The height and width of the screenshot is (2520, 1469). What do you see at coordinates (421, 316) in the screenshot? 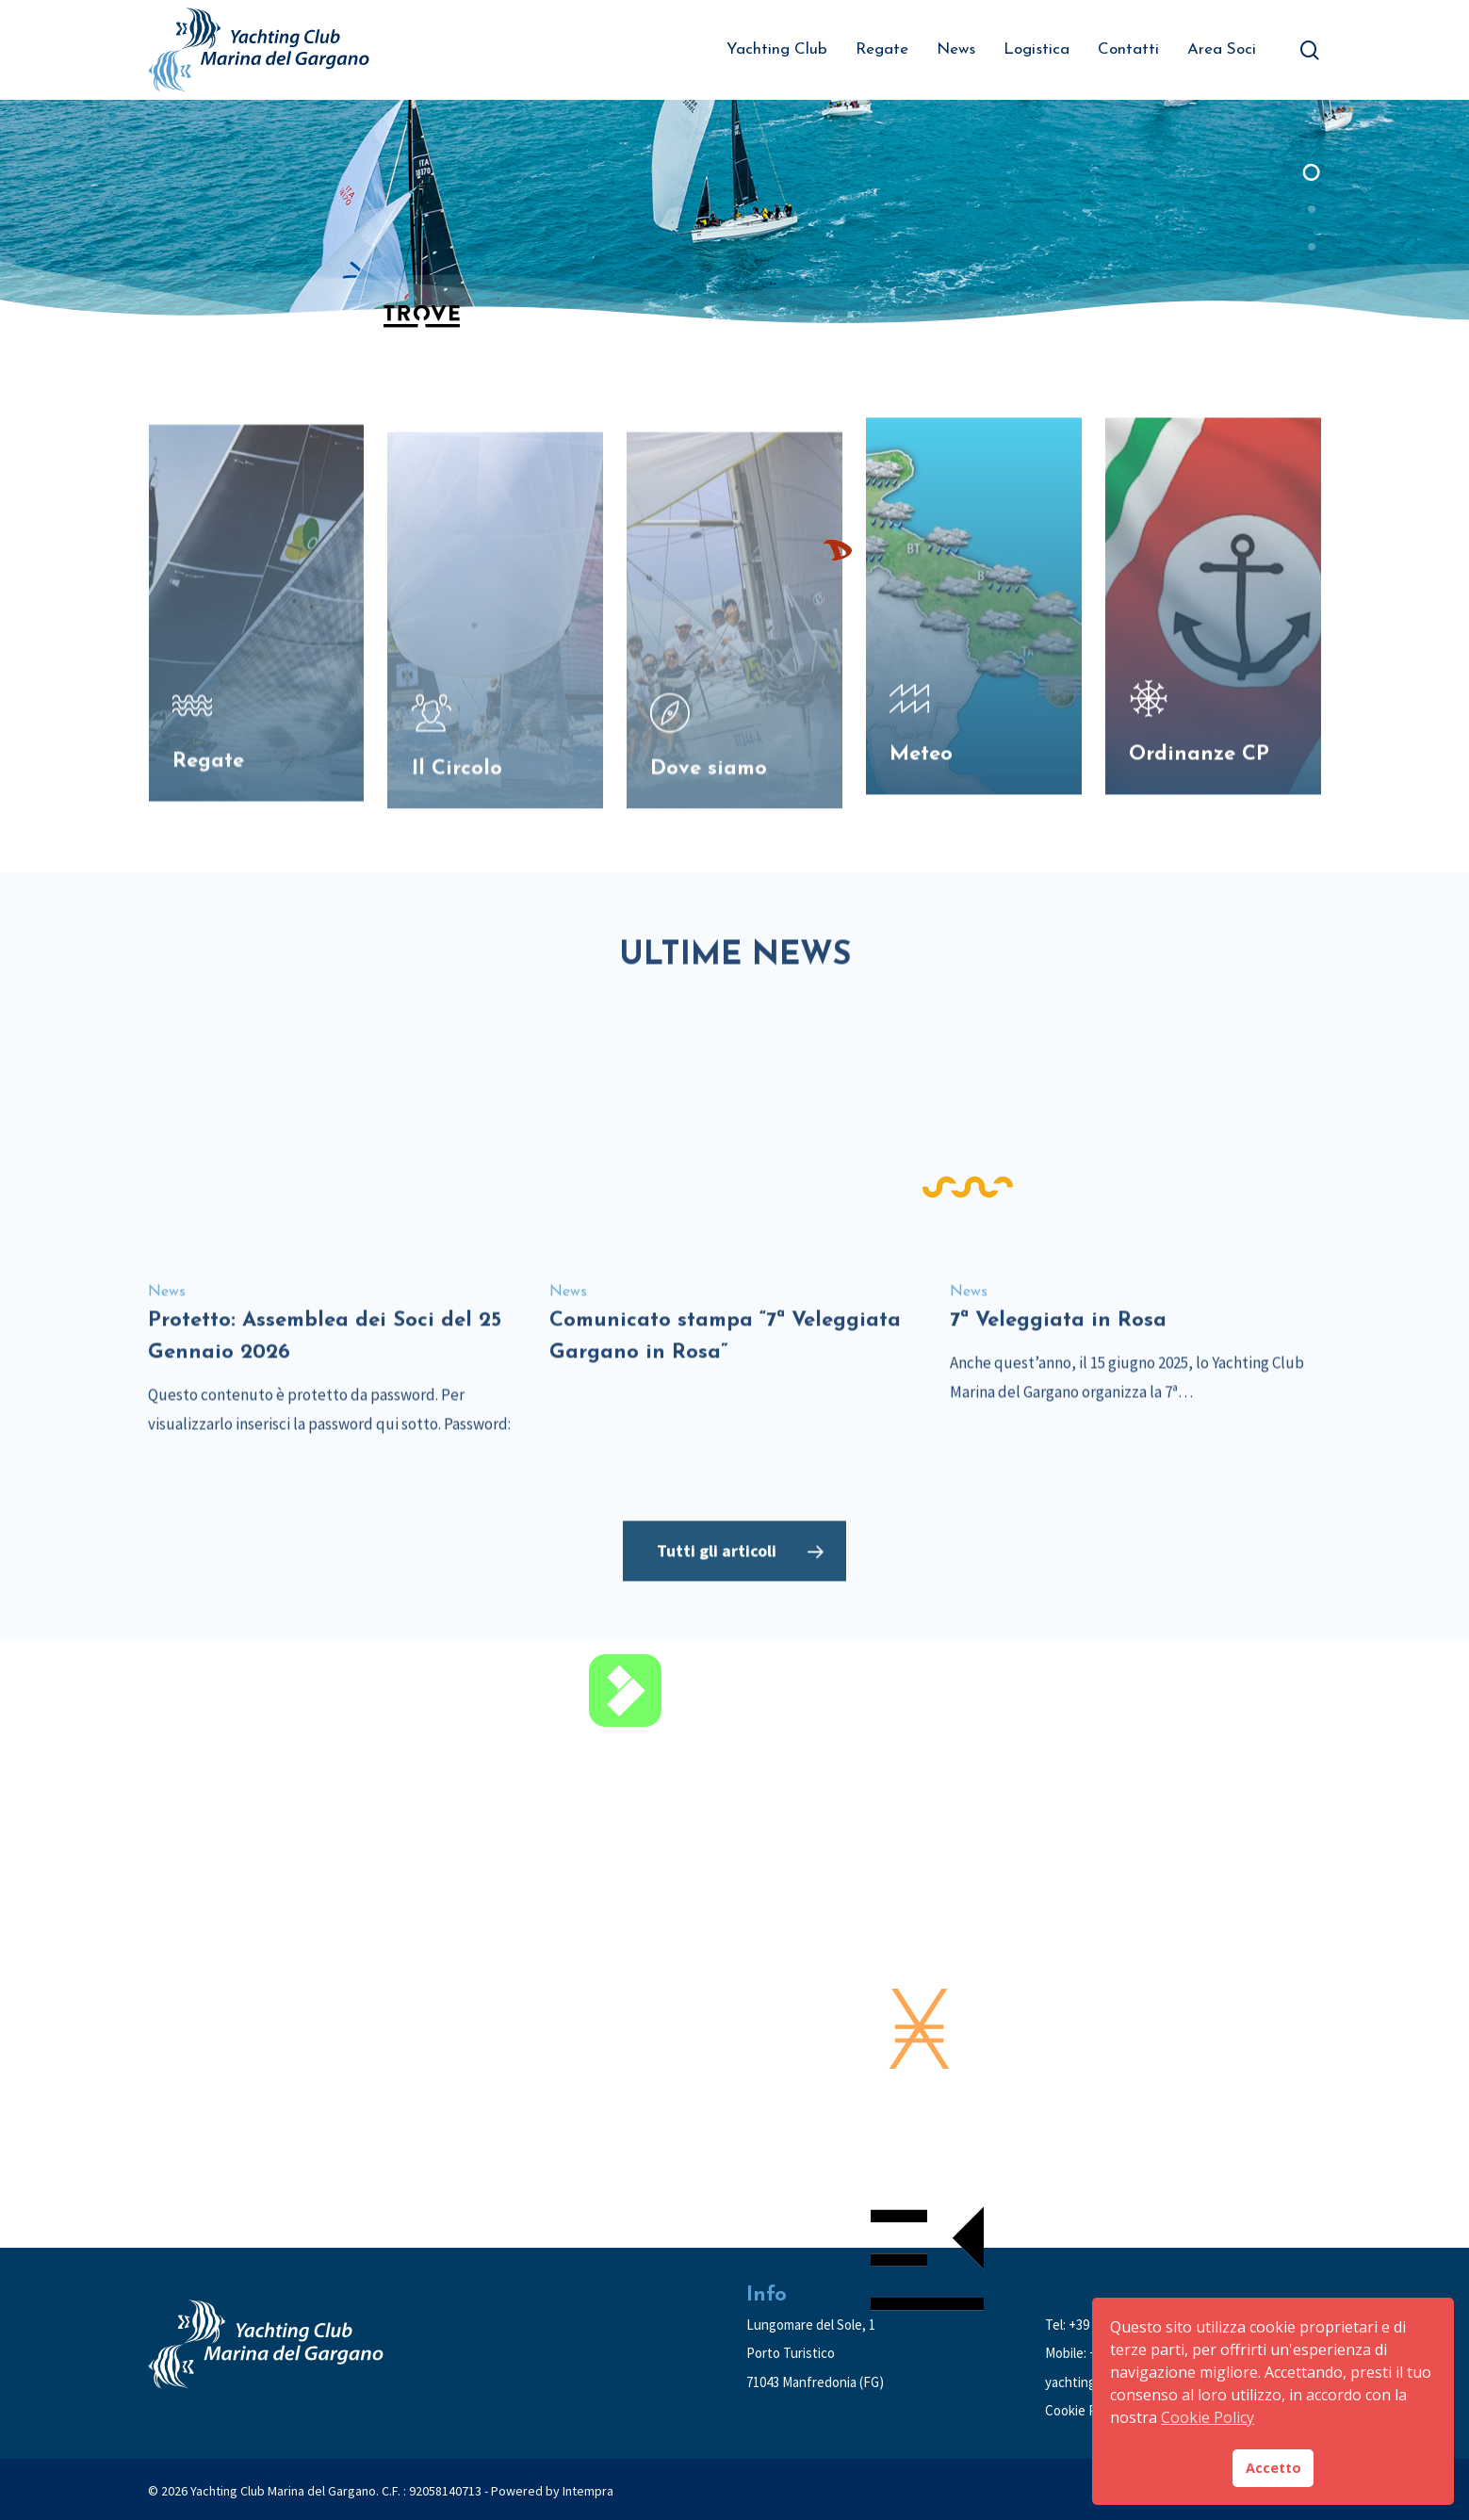
I see `trove app or service logo` at bounding box center [421, 316].